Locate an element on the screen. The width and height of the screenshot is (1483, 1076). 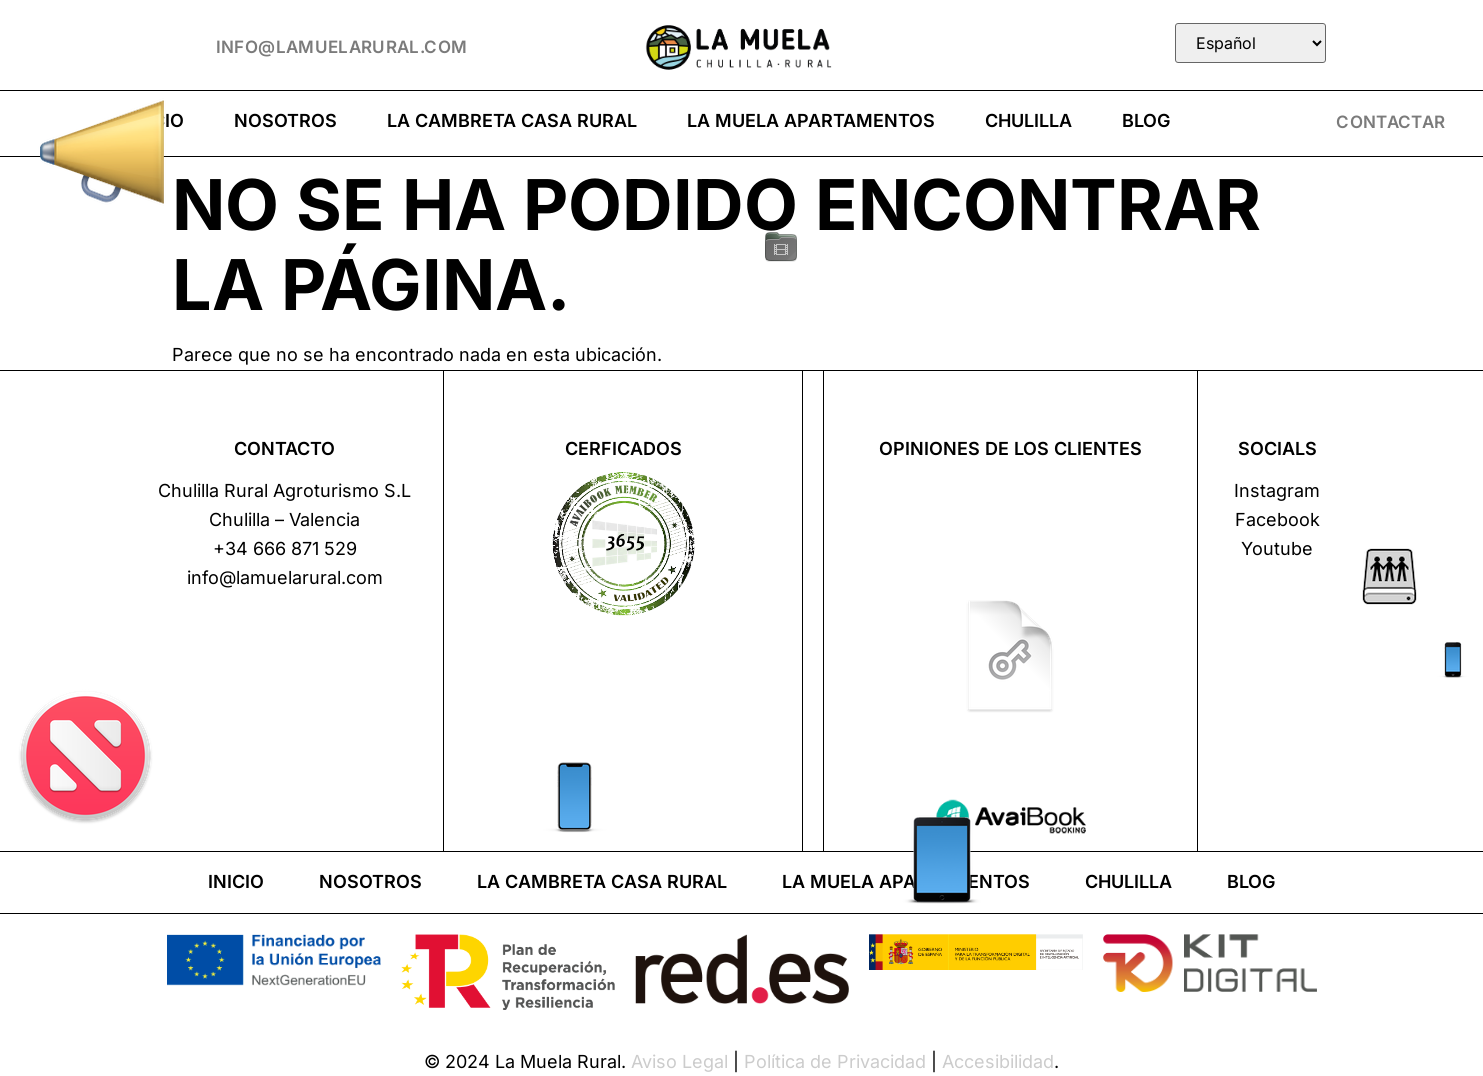
access a shared network drive is located at coordinates (1389, 576).